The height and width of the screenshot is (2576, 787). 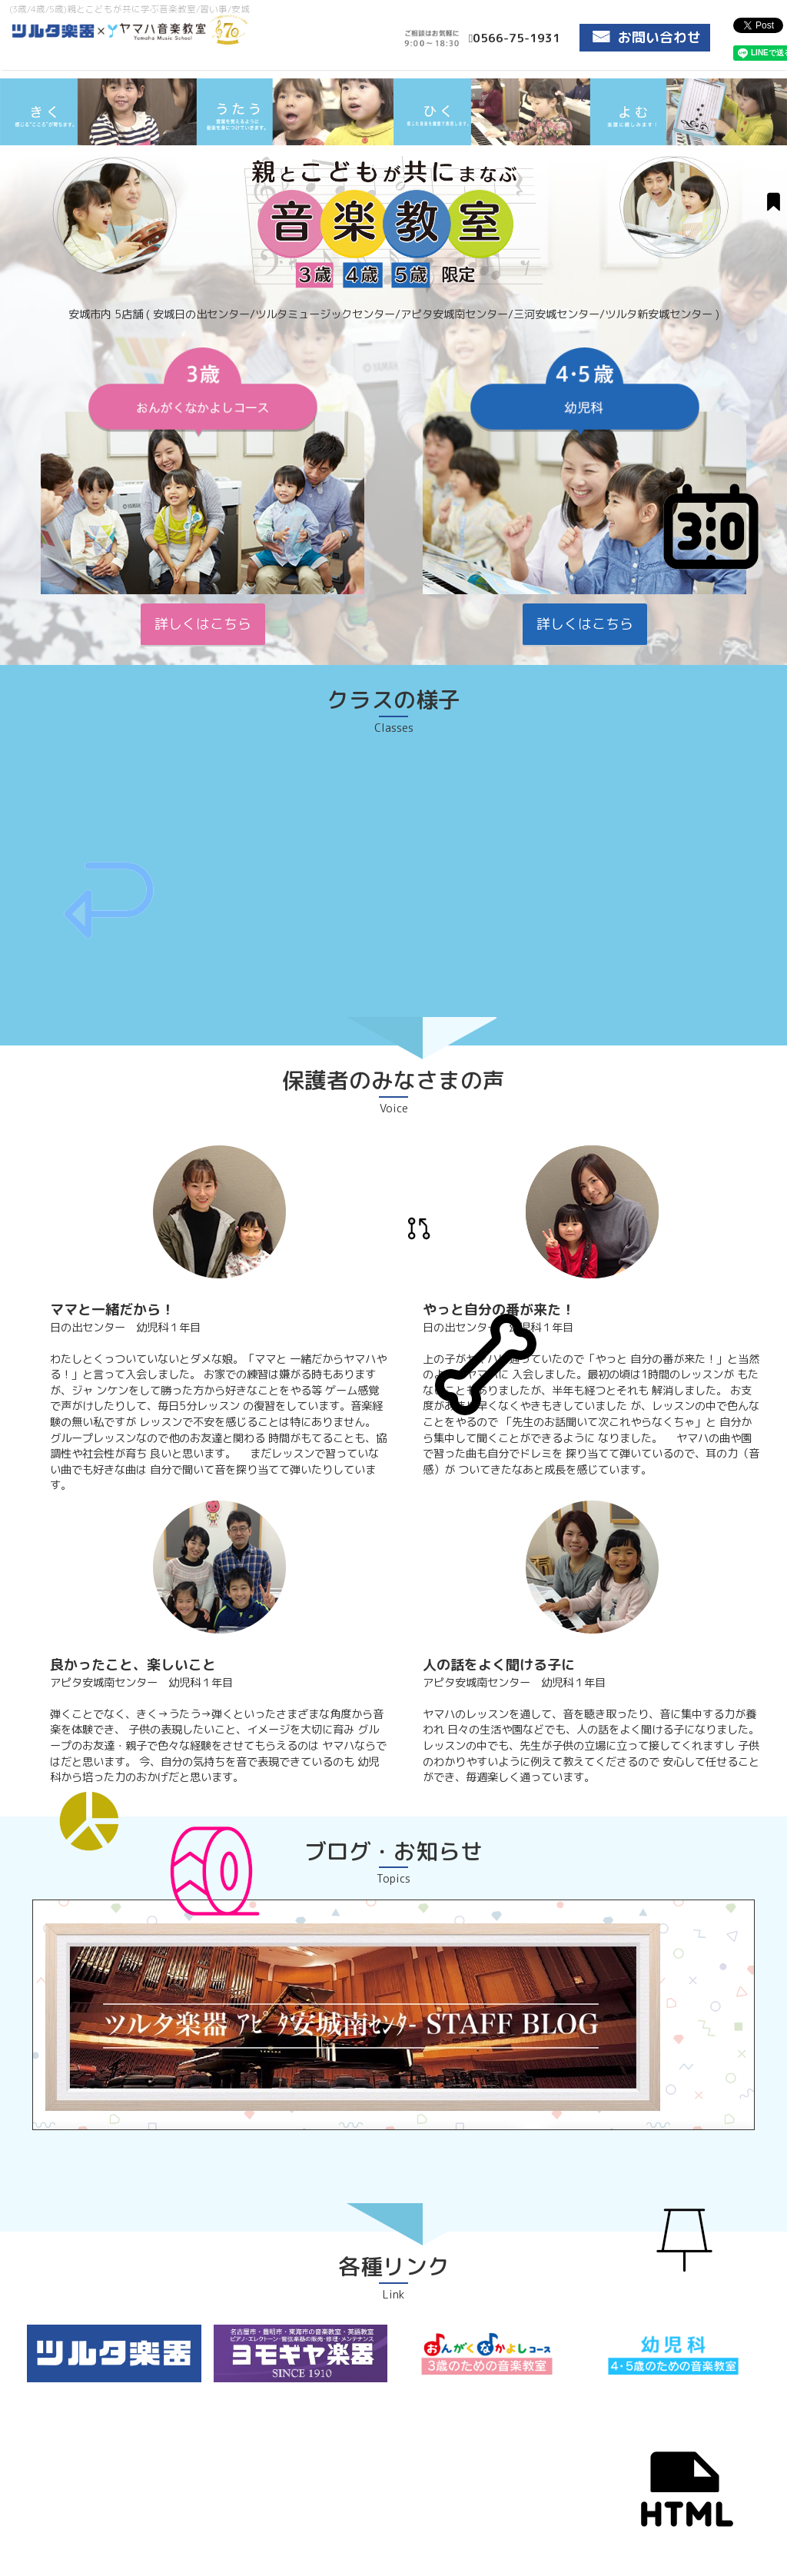 I want to click on view pie chart analytics, so click(x=89, y=1821).